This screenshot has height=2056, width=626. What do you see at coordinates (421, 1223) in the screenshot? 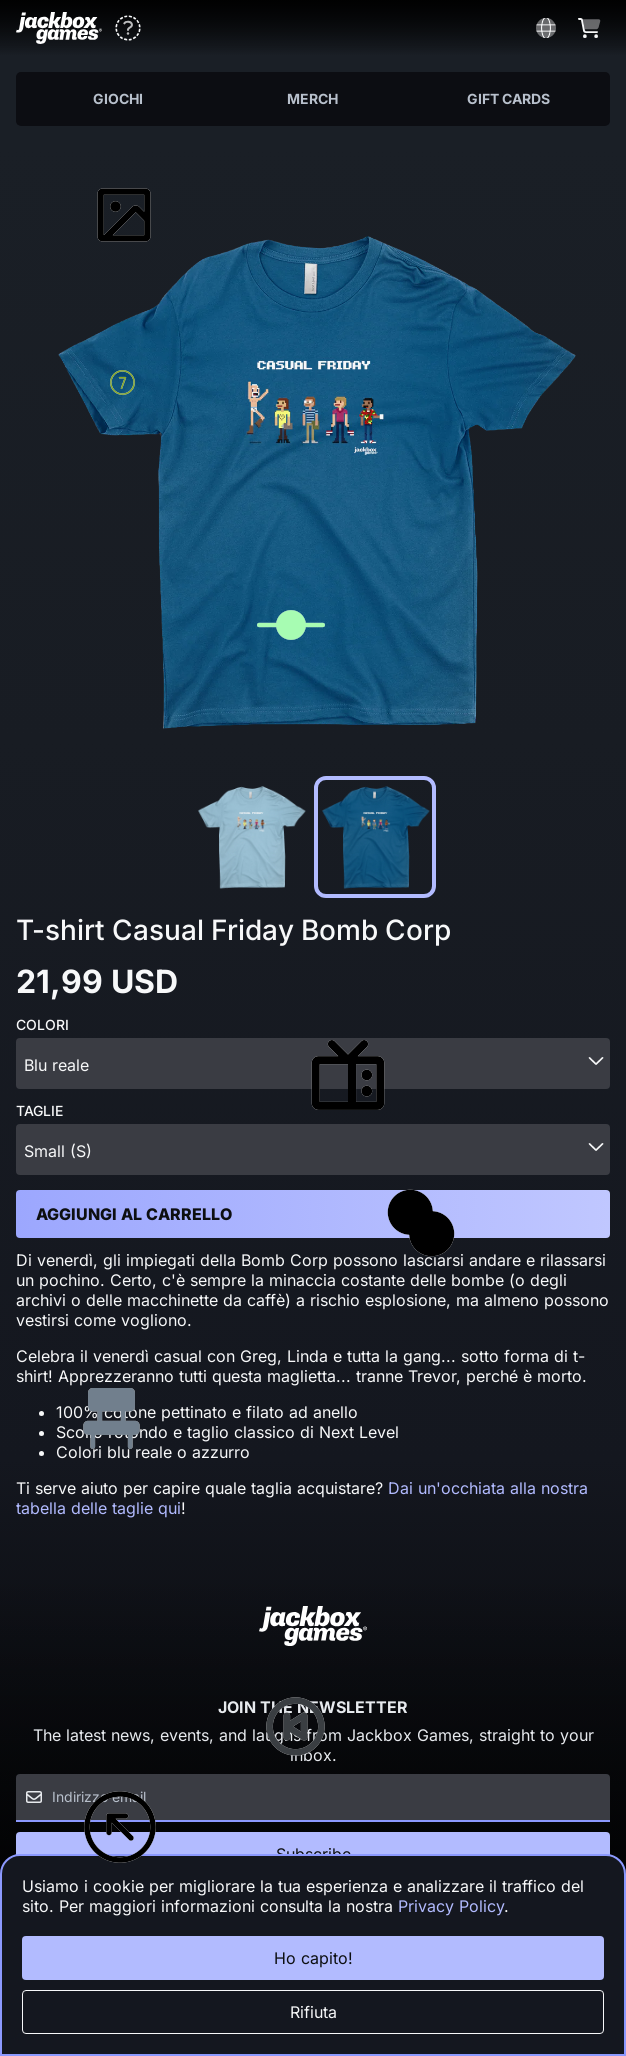
I see `merge or combine selected items` at bounding box center [421, 1223].